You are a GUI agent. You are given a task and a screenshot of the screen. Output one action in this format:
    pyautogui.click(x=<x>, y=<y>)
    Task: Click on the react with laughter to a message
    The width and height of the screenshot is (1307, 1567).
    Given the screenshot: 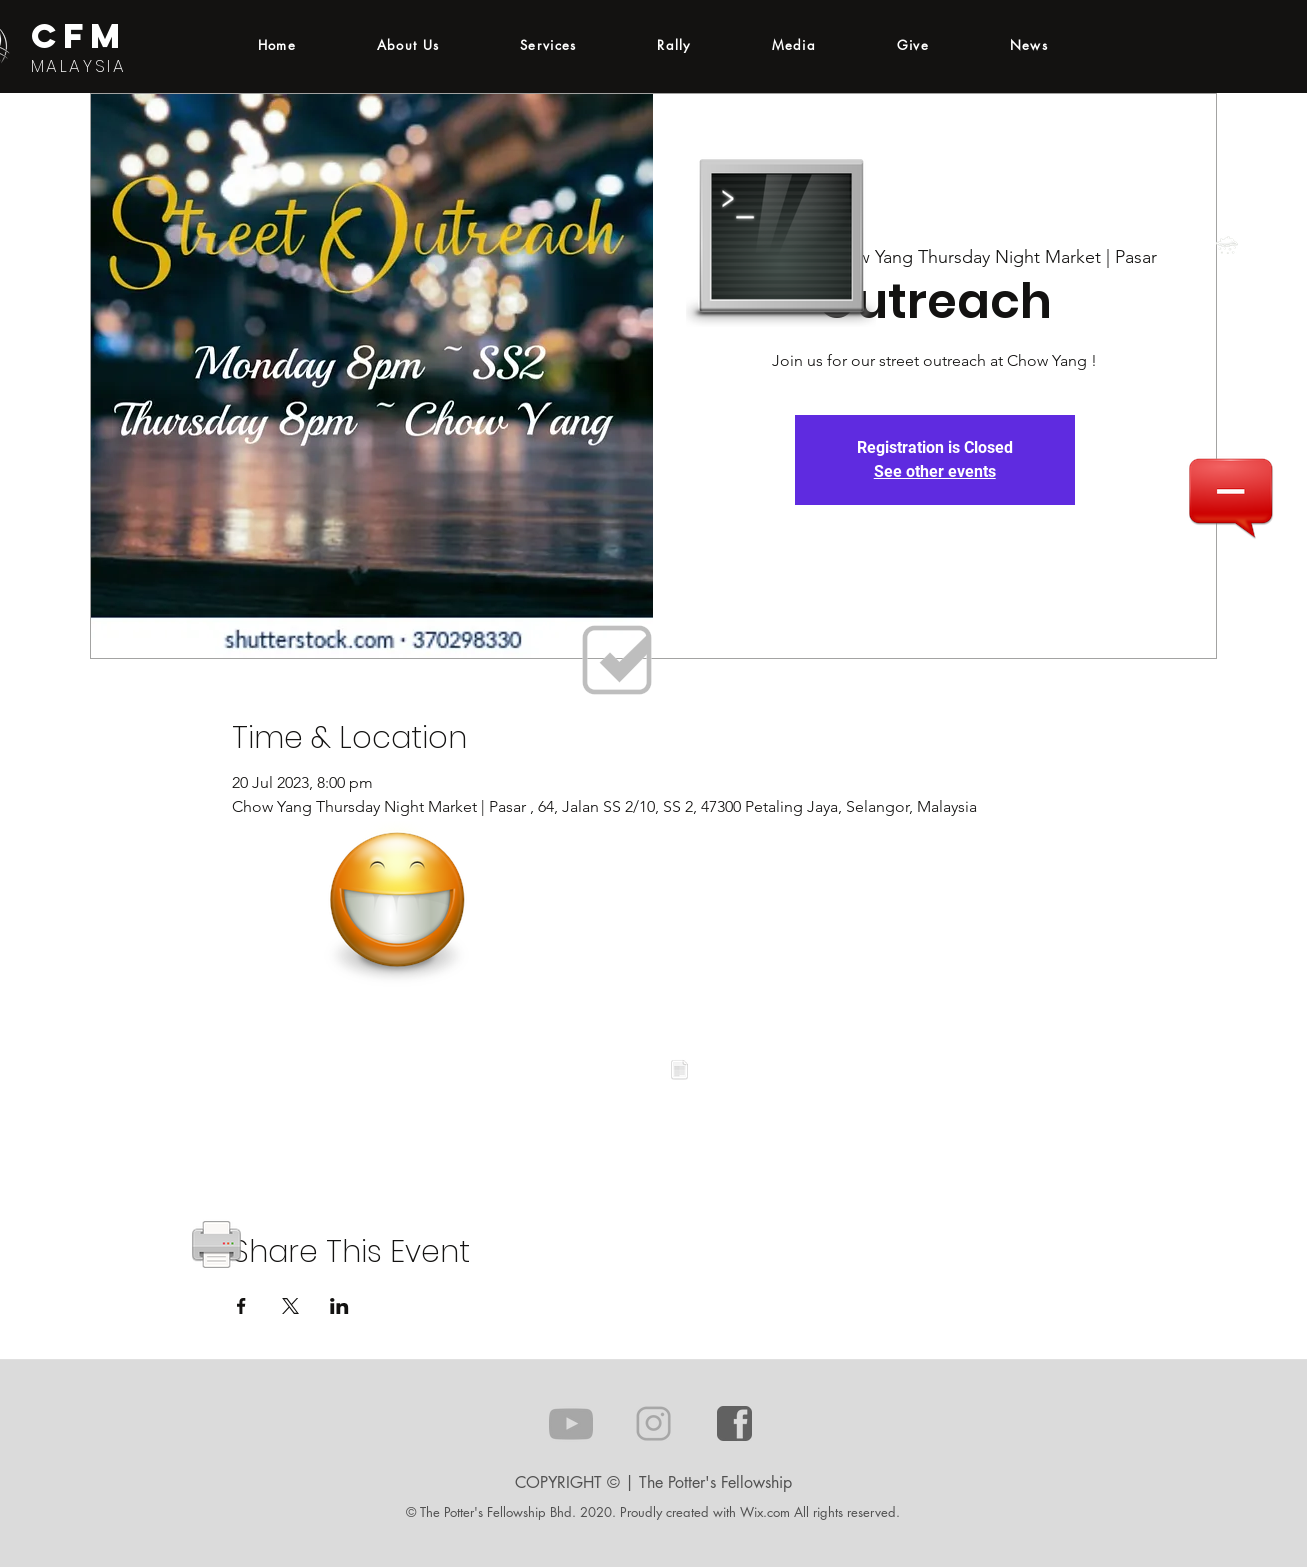 What is the action you would take?
    pyautogui.click(x=398, y=906)
    